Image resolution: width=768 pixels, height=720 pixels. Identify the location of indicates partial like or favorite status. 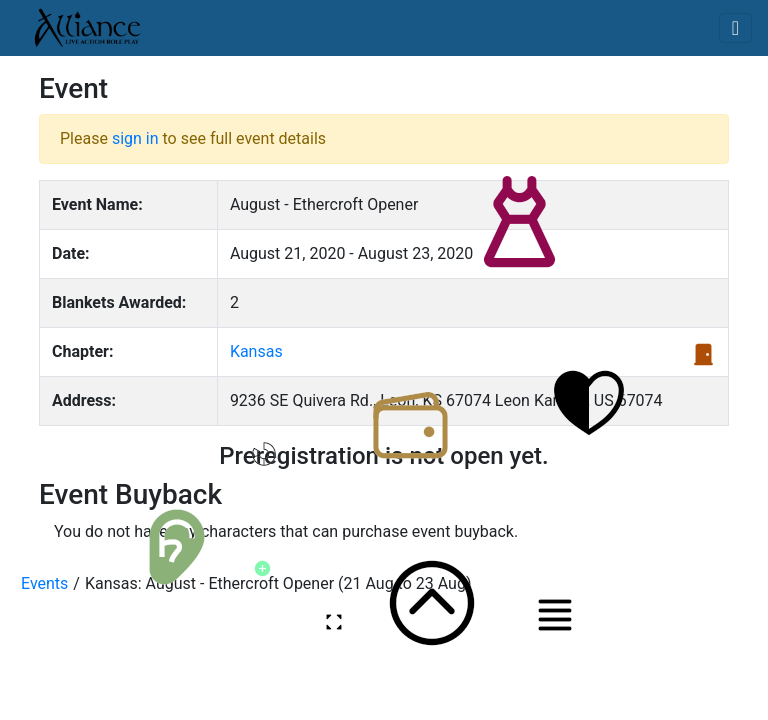
(589, 403).